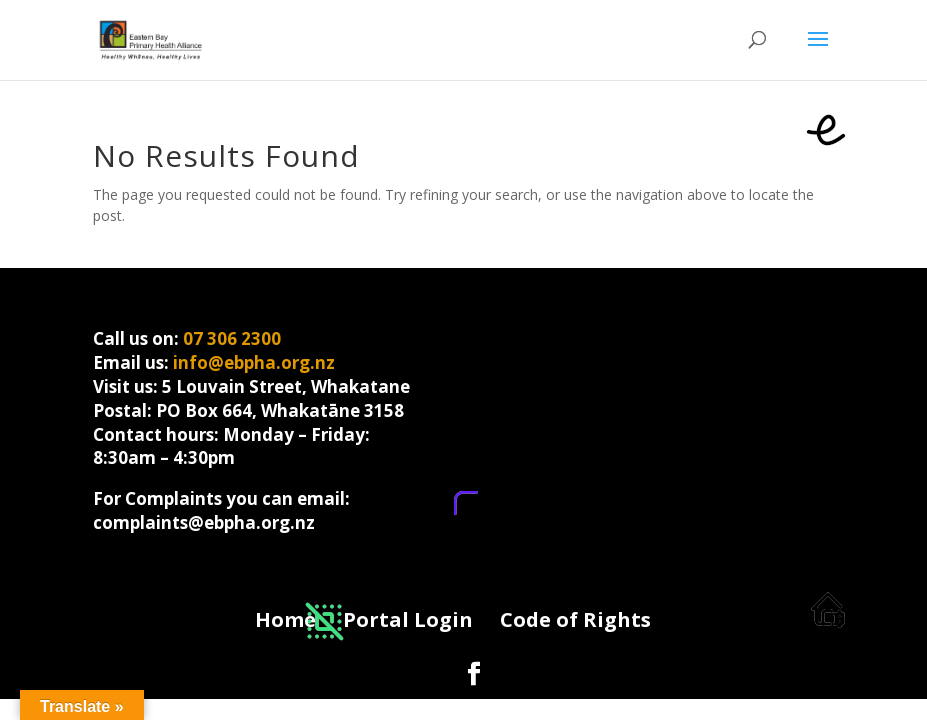  I want to click on deselect all items, so click(324, 621).